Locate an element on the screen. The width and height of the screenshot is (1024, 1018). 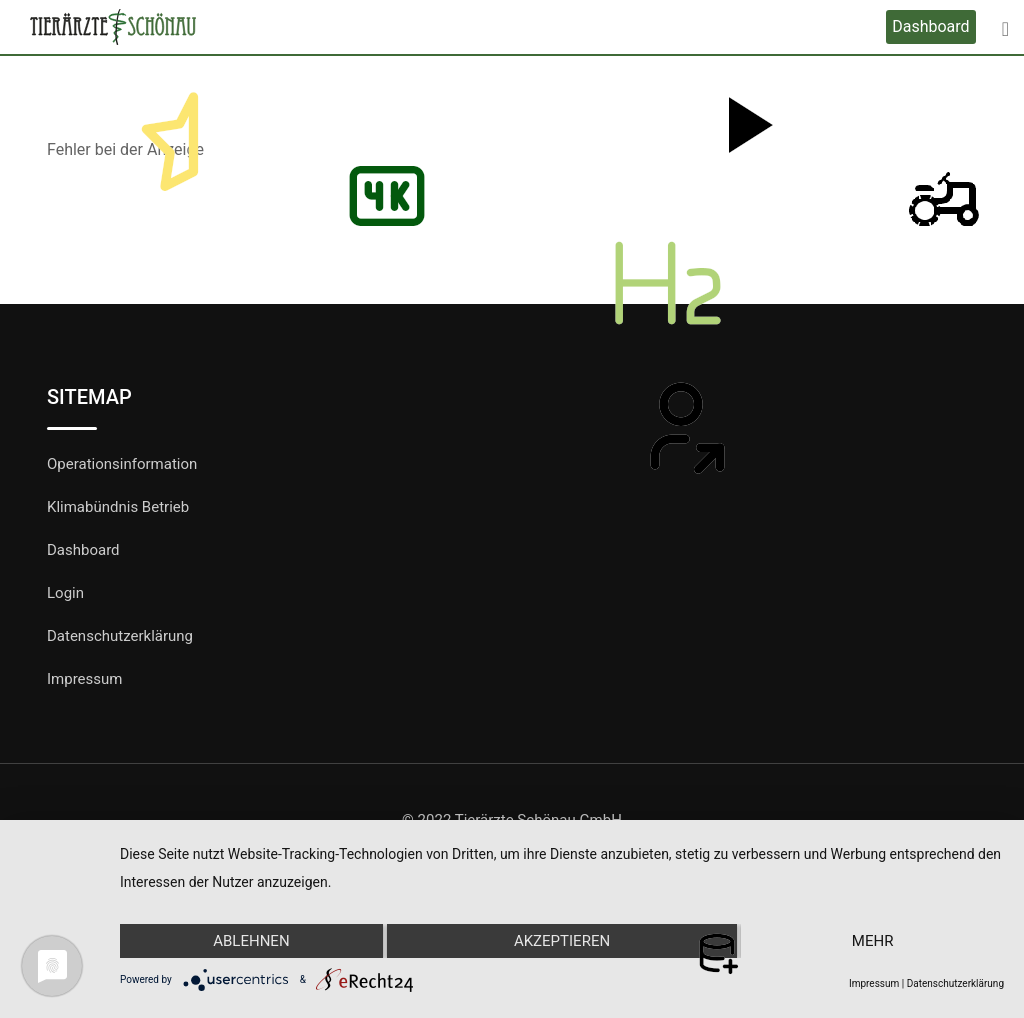
add a new database is located at coordinates (717, 953).